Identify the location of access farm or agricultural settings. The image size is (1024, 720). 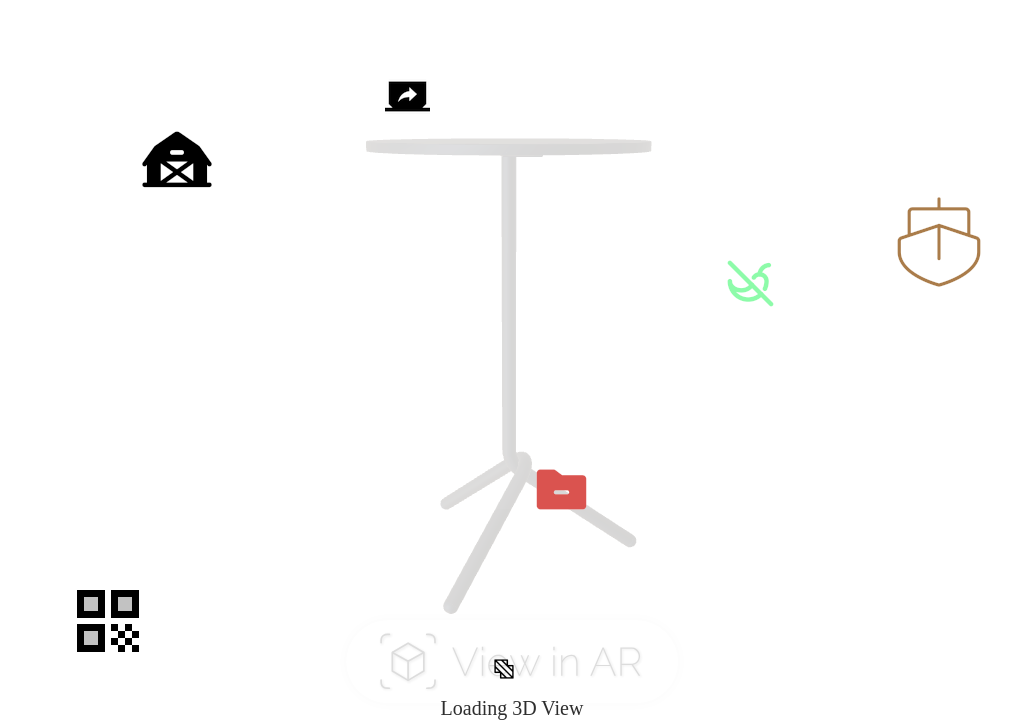
(177, 164).